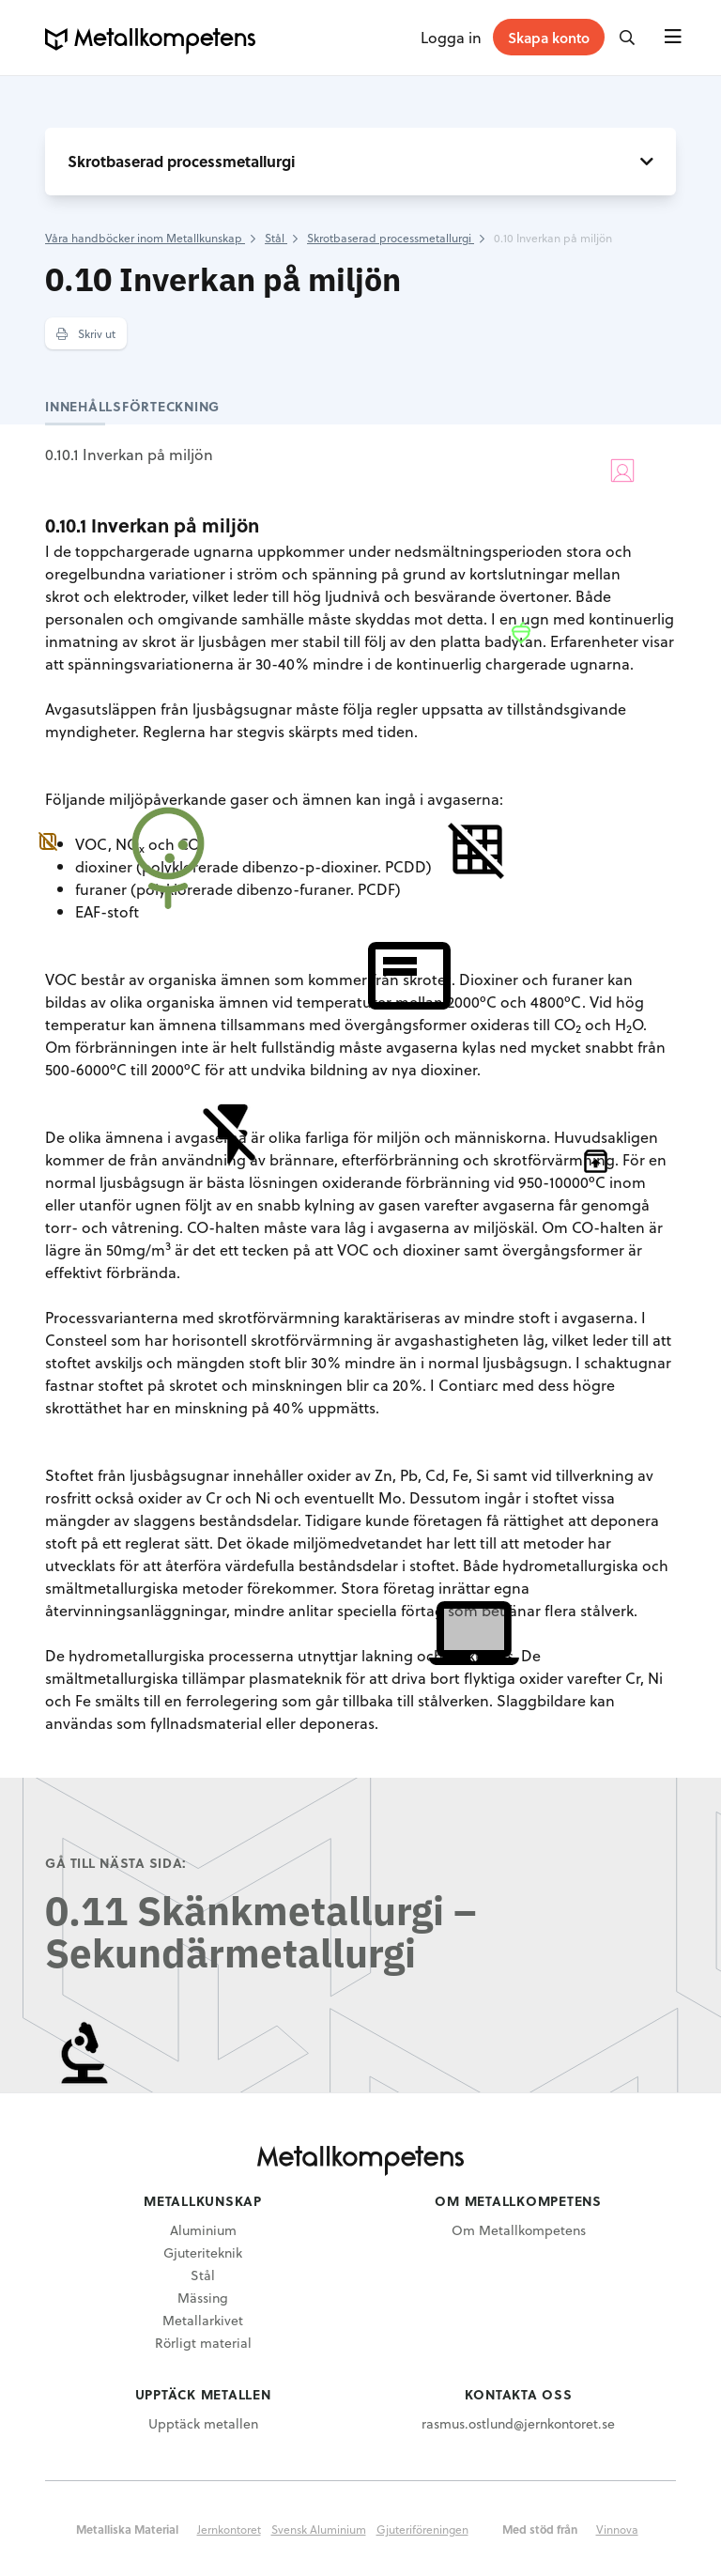  Describe the element at coordinates (84, 2054) in the screenshot. I see `access biotech or laboratory features` at that location.